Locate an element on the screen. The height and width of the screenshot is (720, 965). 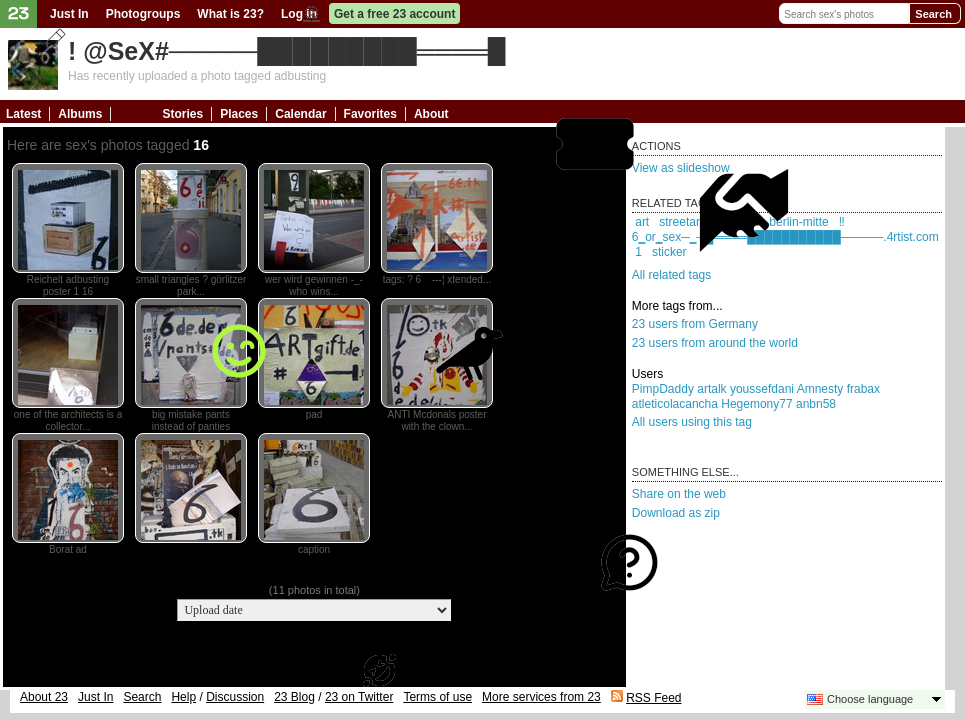
access help or support chat is located at coordinates (629, 562).